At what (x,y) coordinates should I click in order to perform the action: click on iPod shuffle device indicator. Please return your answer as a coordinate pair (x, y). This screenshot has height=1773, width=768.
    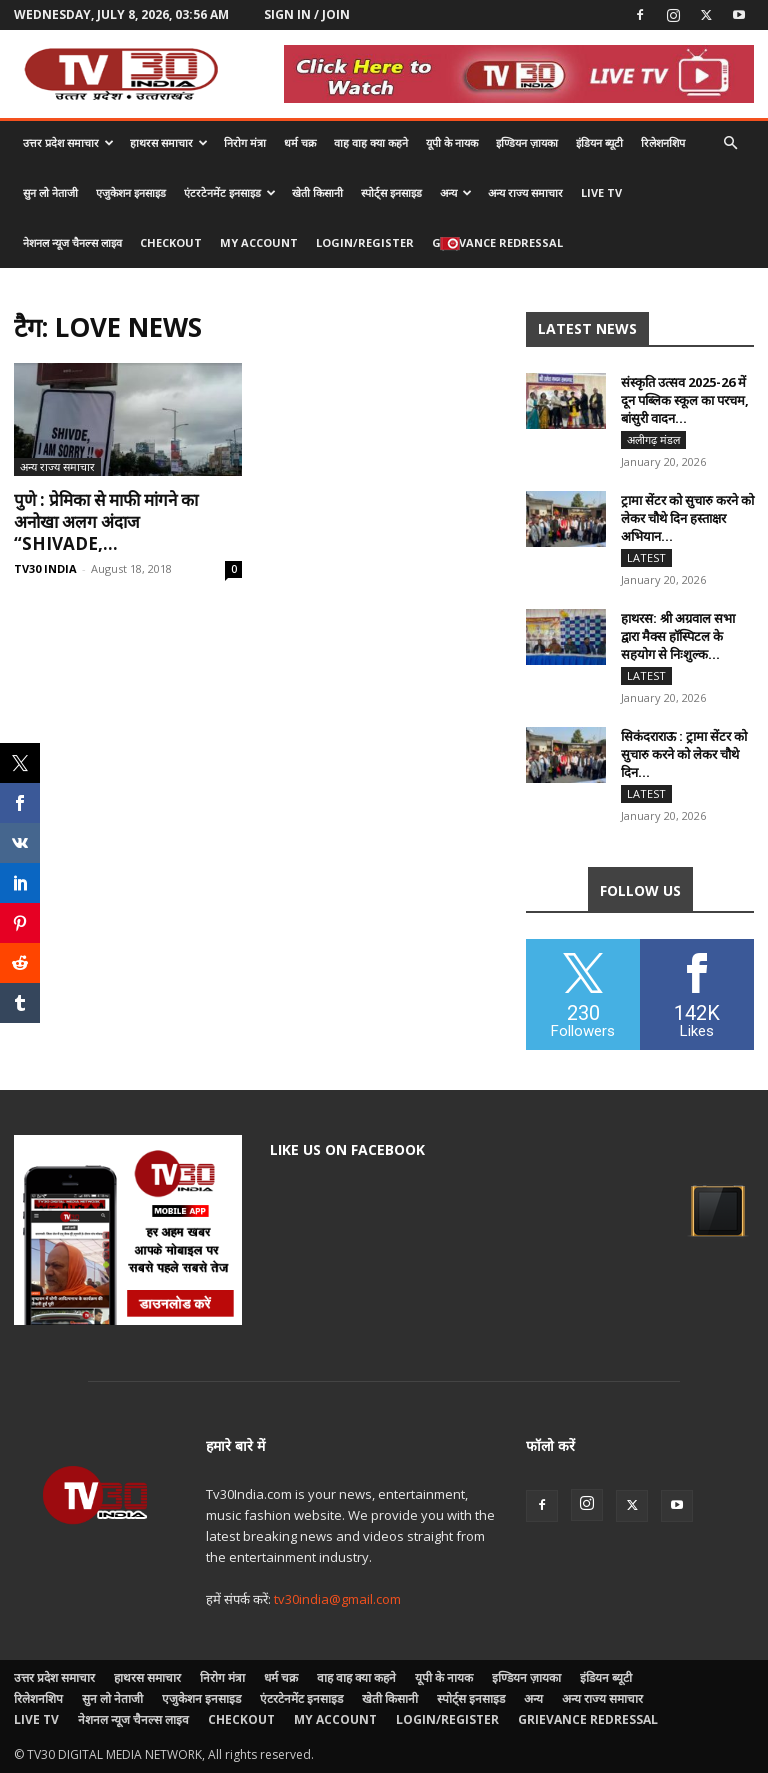
    Looking at the image, I should click on (450, 240).